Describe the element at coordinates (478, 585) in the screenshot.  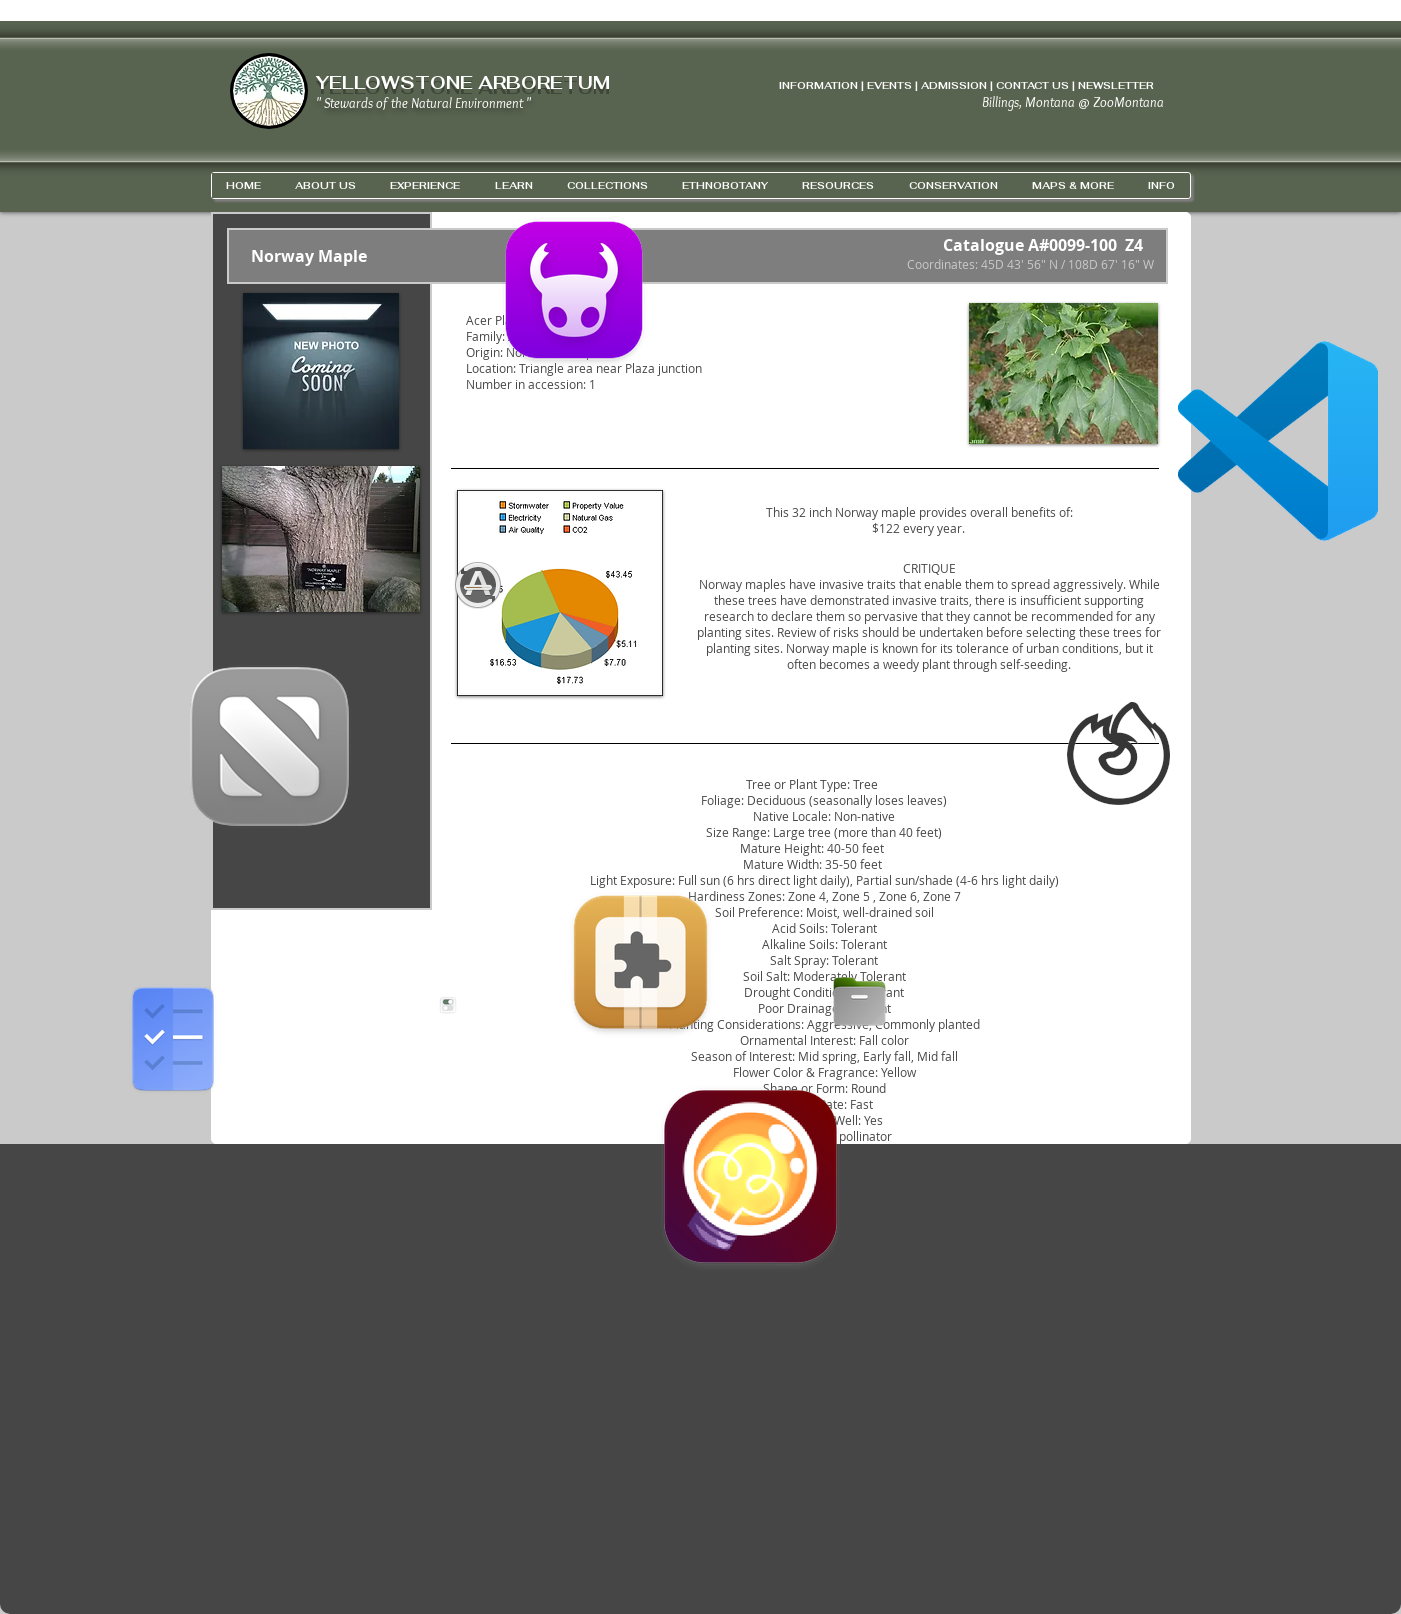
I see `open the software update notifier app` at that location.